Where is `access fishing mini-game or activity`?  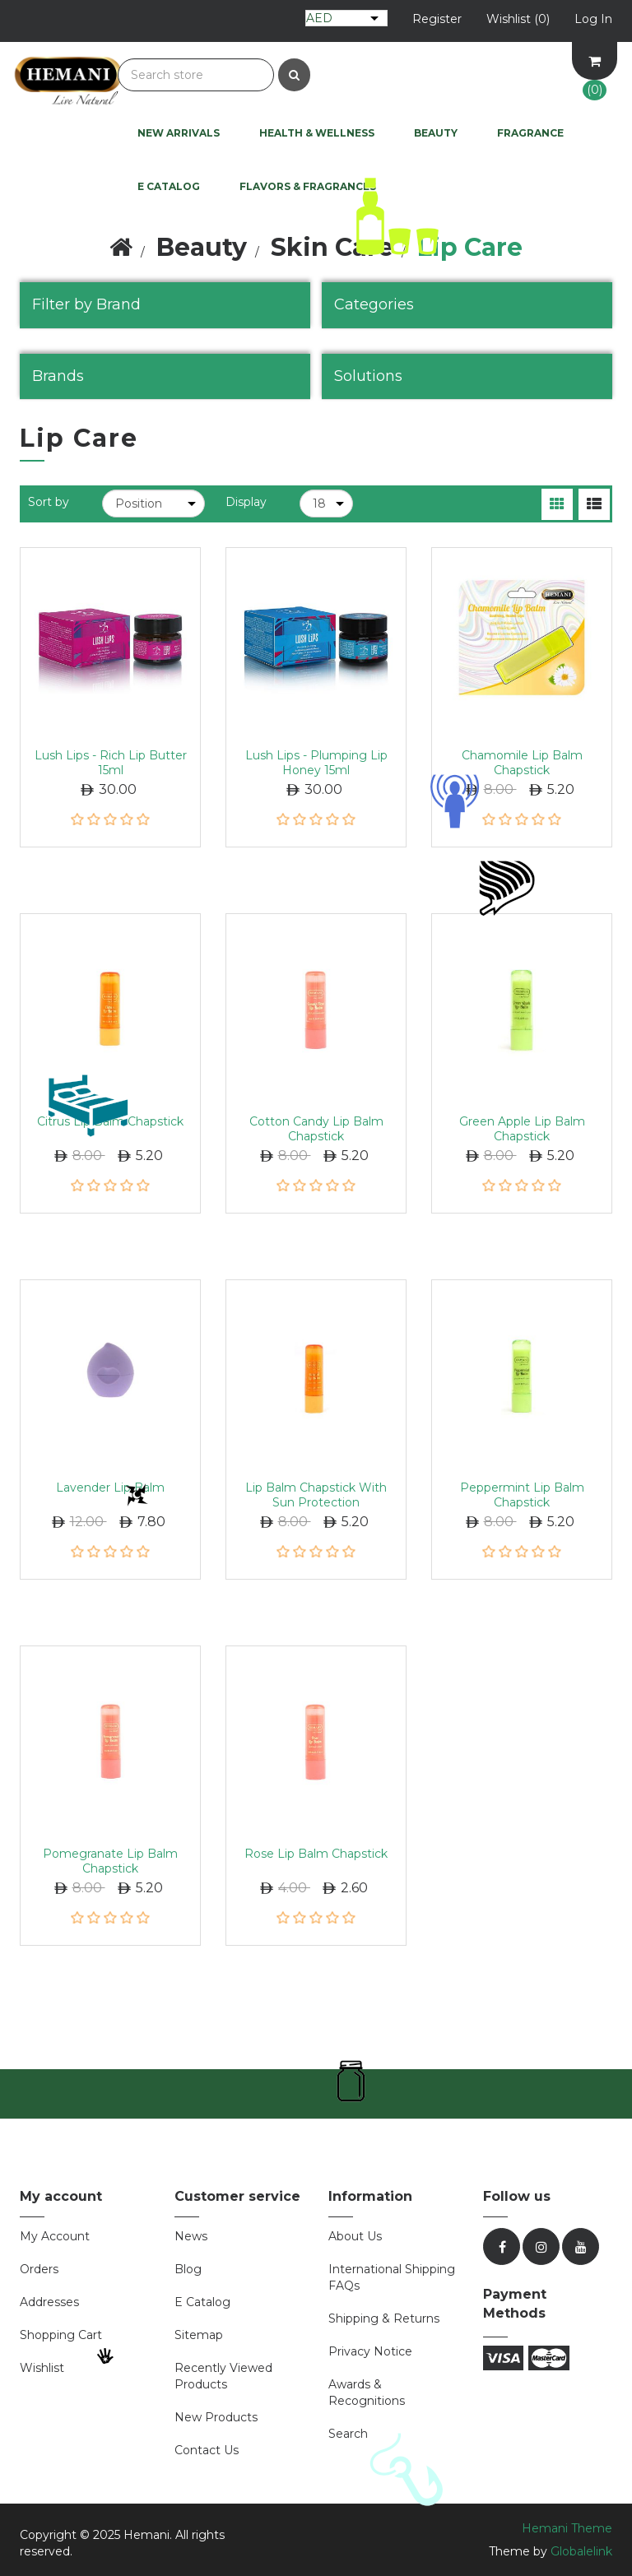
access fishing mini-game or activity is located at coordinates (407, 2469).